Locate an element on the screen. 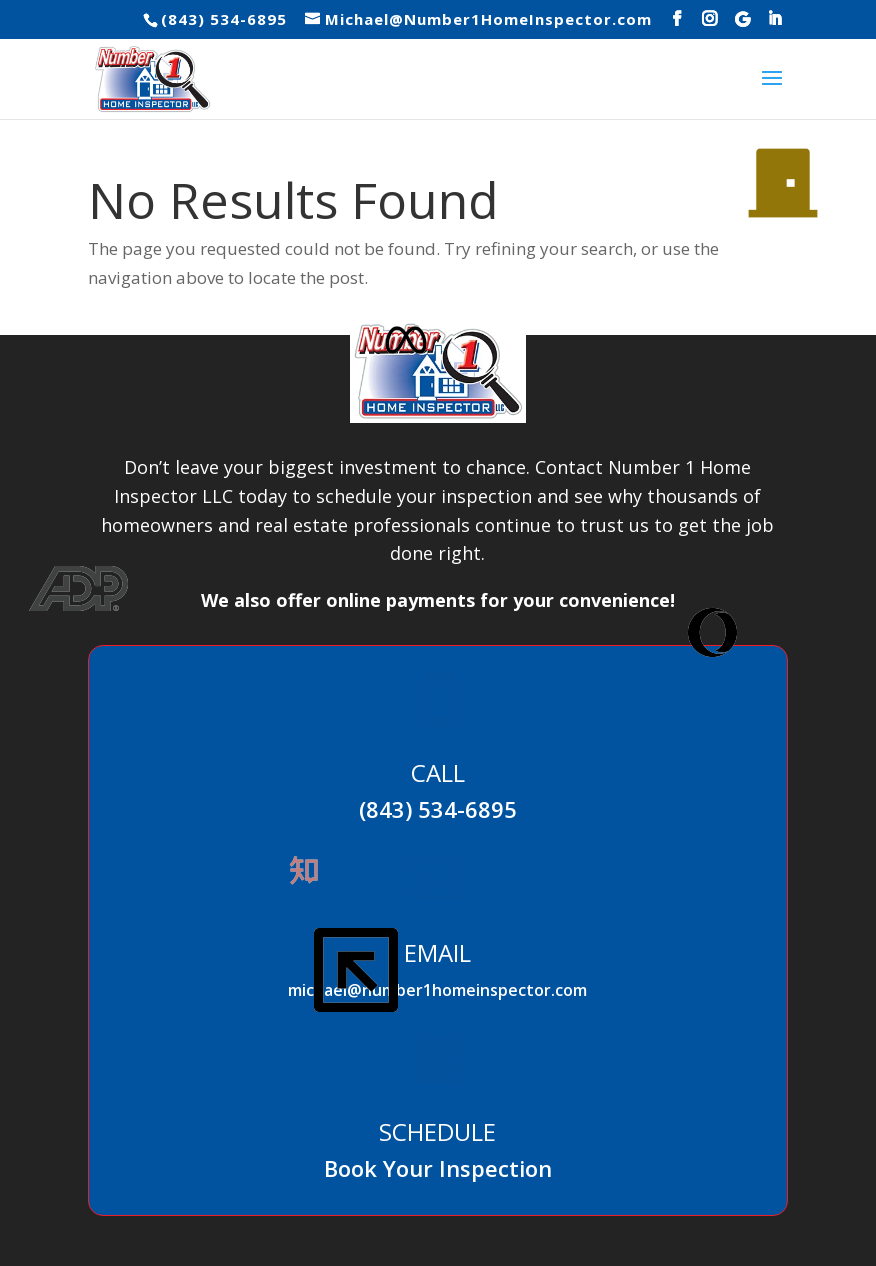 The height and width of the screenshot is (1266, 876). navigate back and up one level is located at coordinates (356, 970).